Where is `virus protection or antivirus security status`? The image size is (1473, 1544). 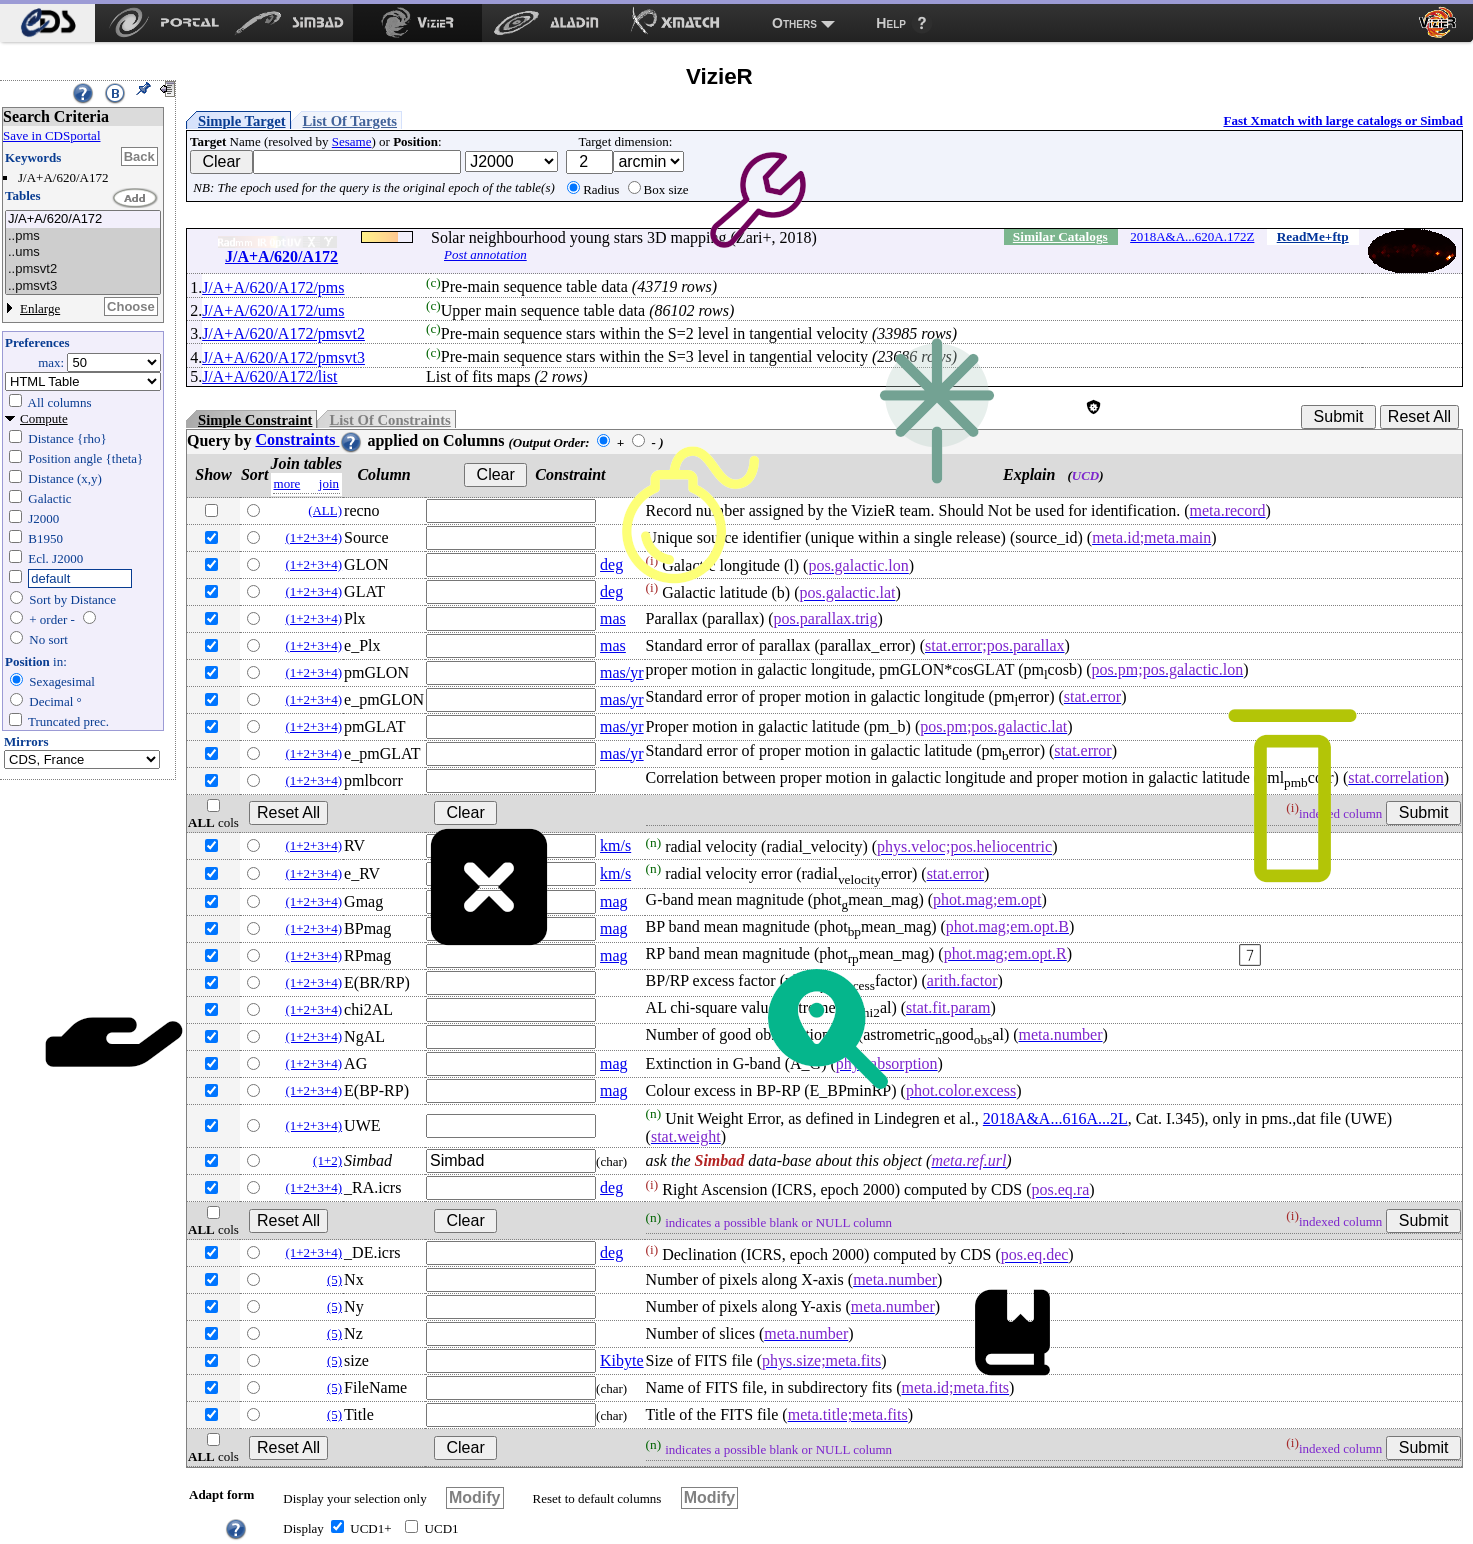
virus protection or antivirus security status is located at coordinates (1094, 407).